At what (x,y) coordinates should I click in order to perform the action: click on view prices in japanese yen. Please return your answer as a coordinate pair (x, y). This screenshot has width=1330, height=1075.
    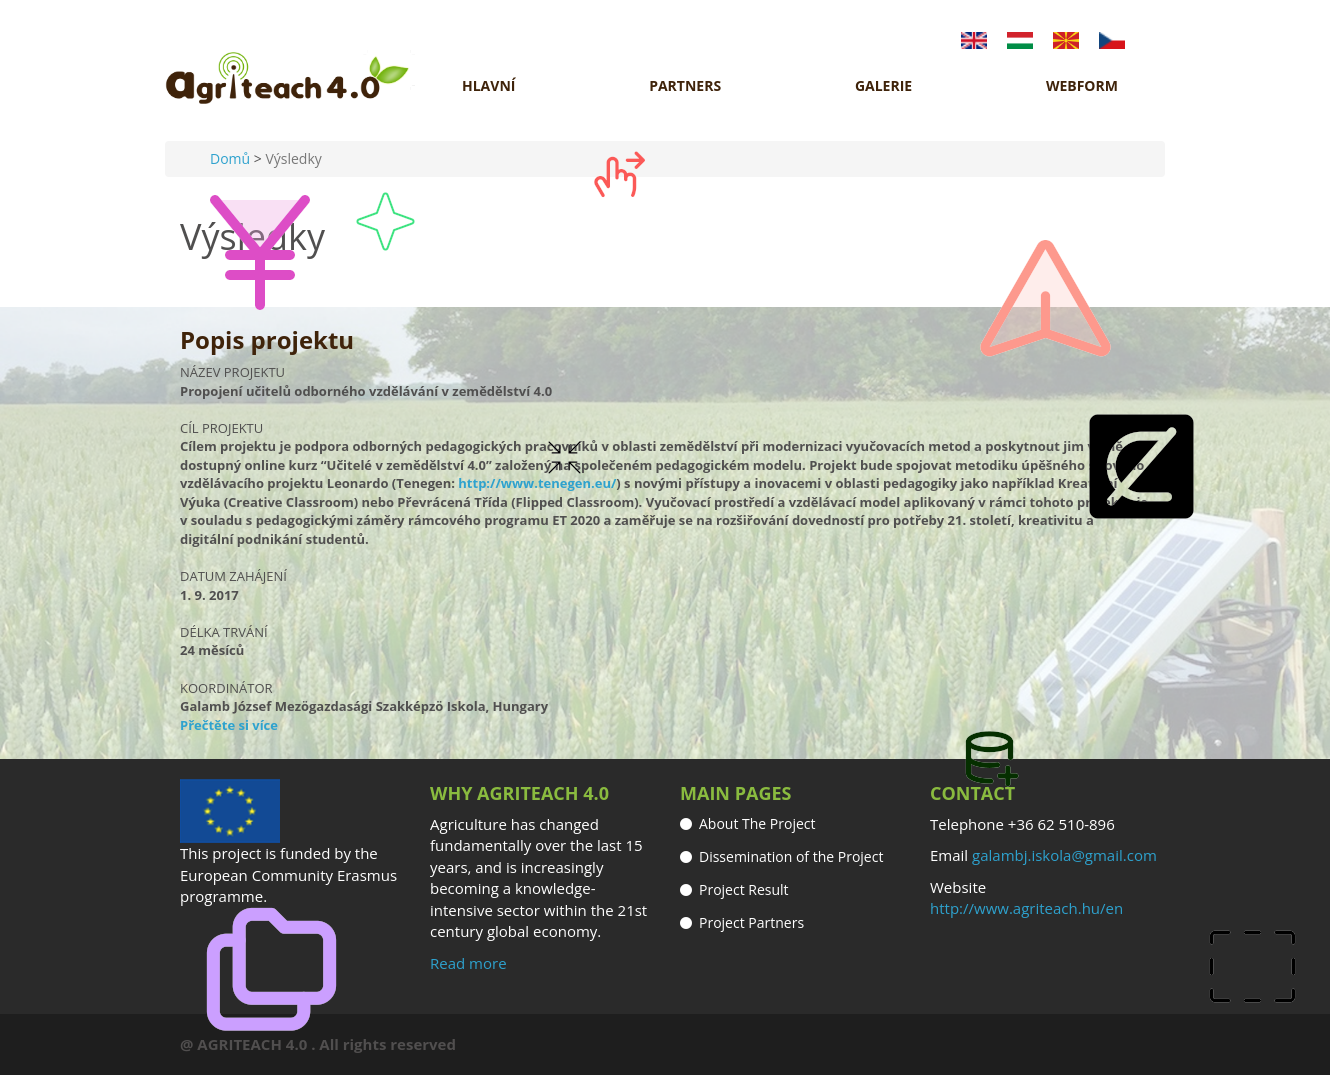
    Looking at the image, I should click on (260, 250).